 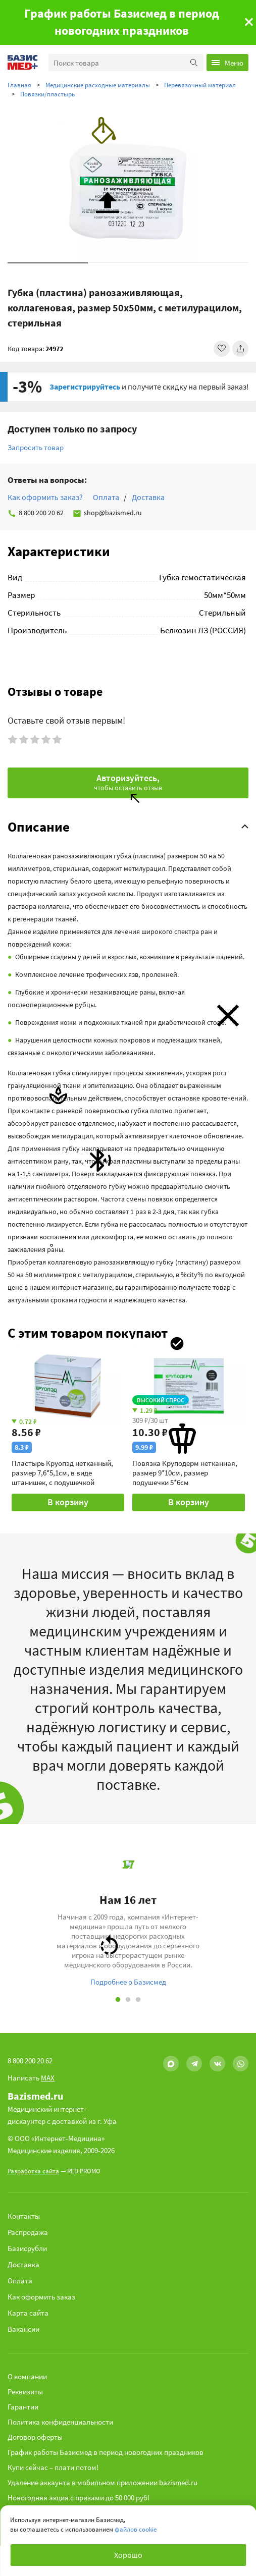 I want to click on upload a file or document, so click(x=108, y=201).